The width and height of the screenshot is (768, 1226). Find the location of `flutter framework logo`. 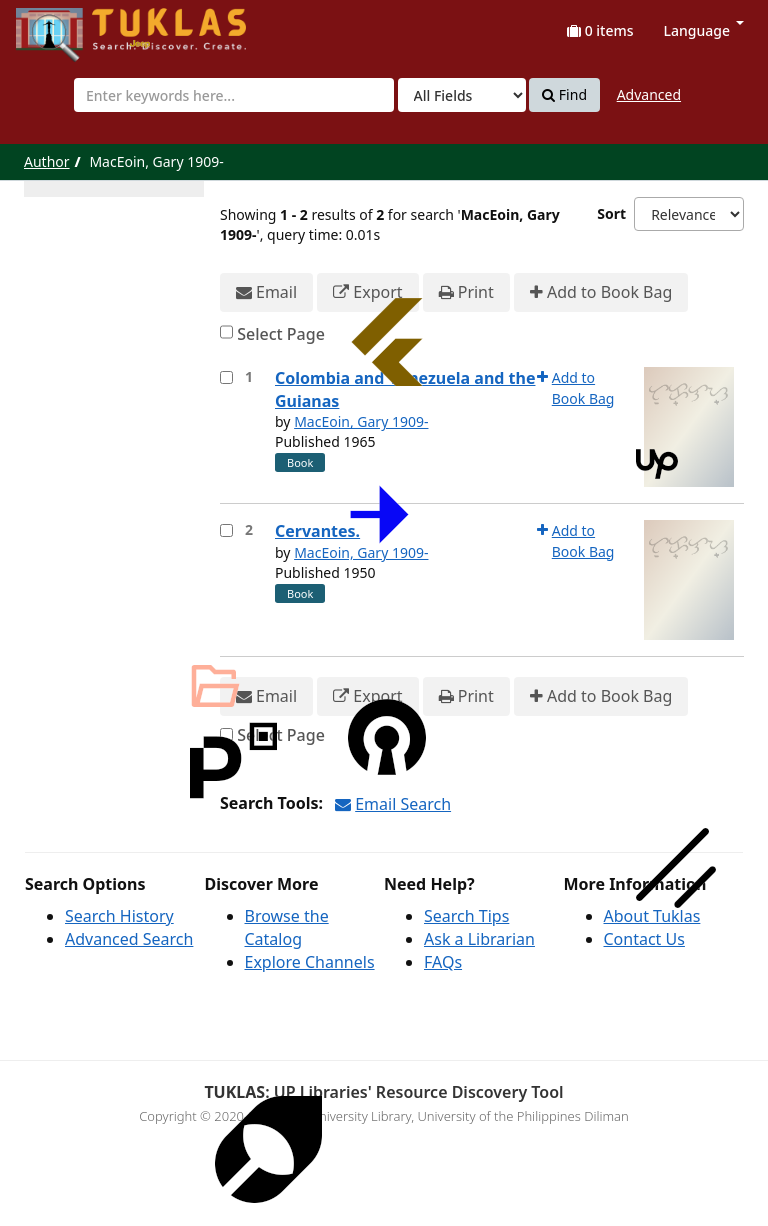

flutter framework logo is located at coordinates (387, 342).